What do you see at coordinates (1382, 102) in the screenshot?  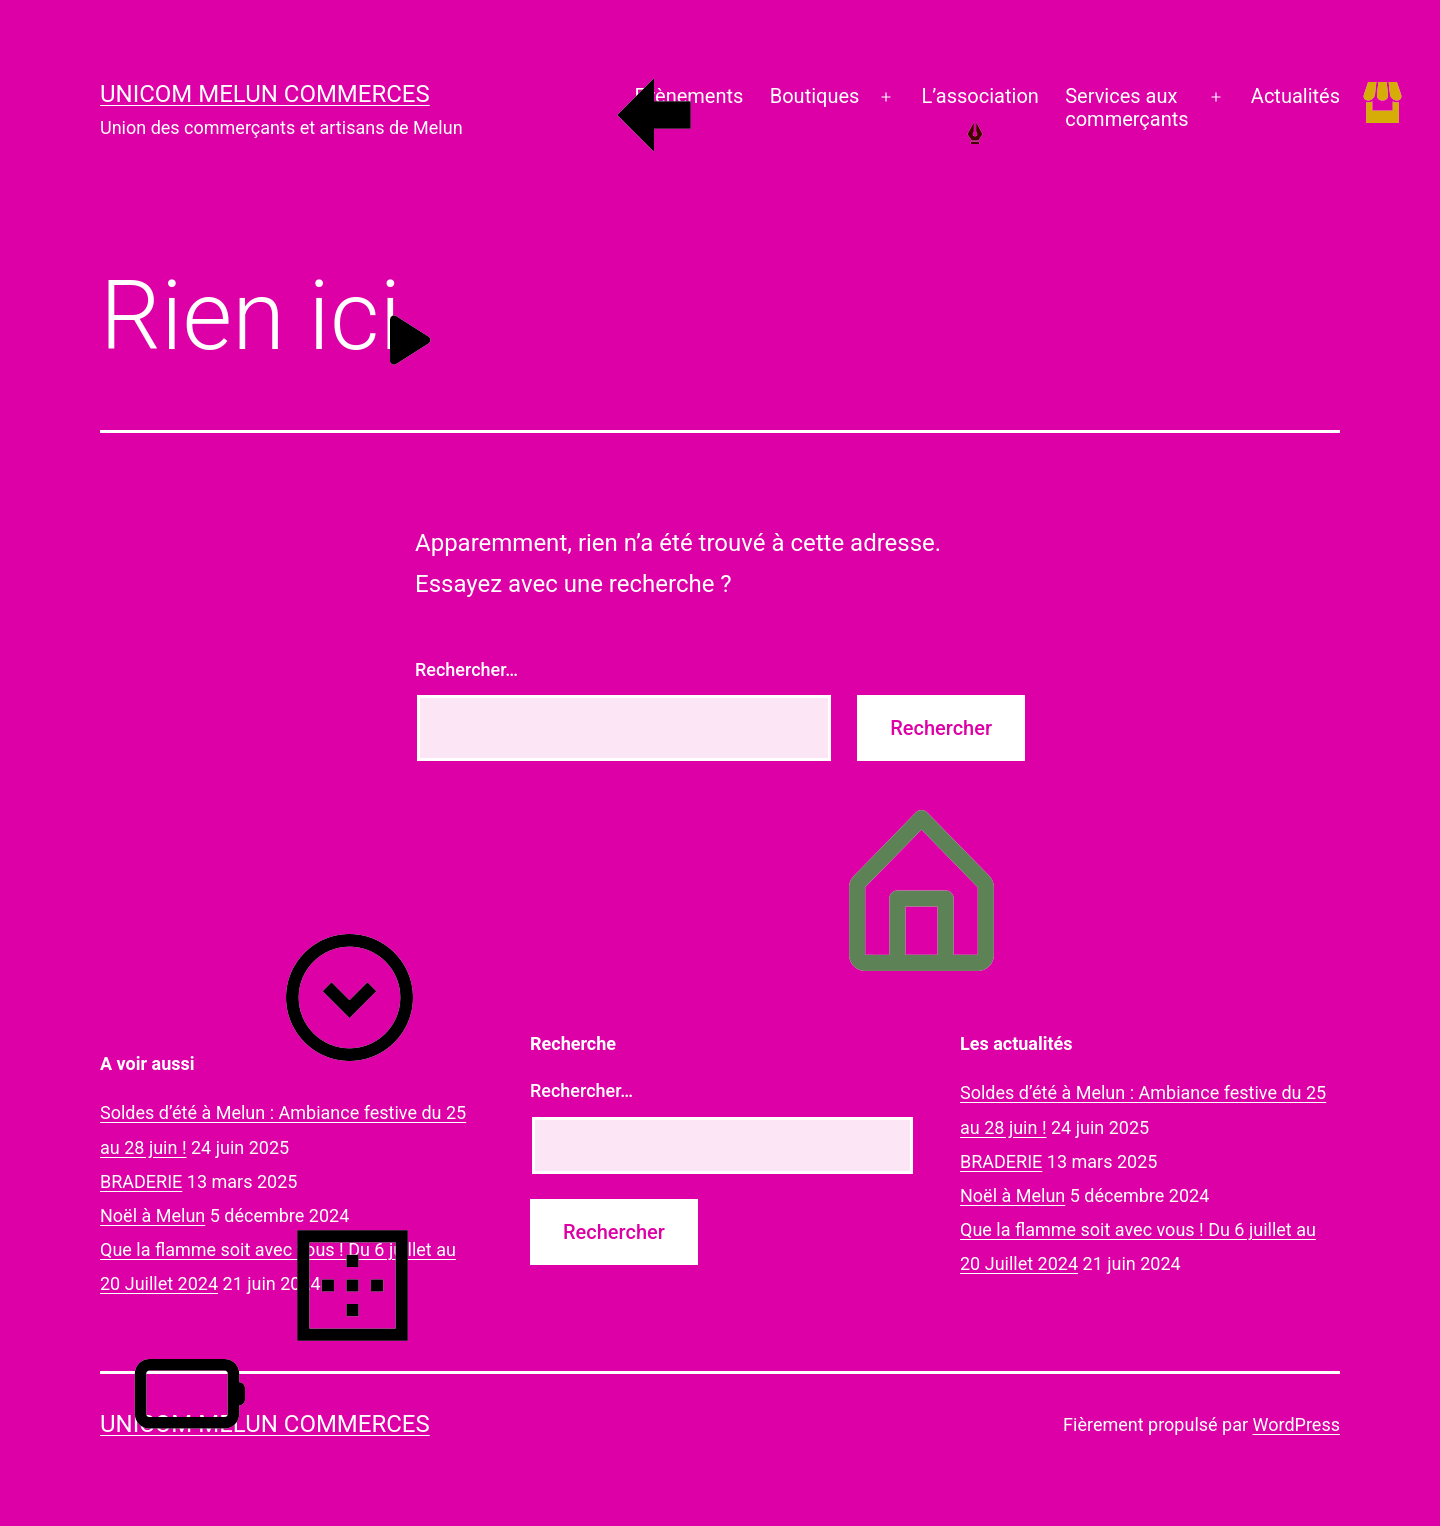 I see `open the store or shop` at bounding box center [1382, 102].